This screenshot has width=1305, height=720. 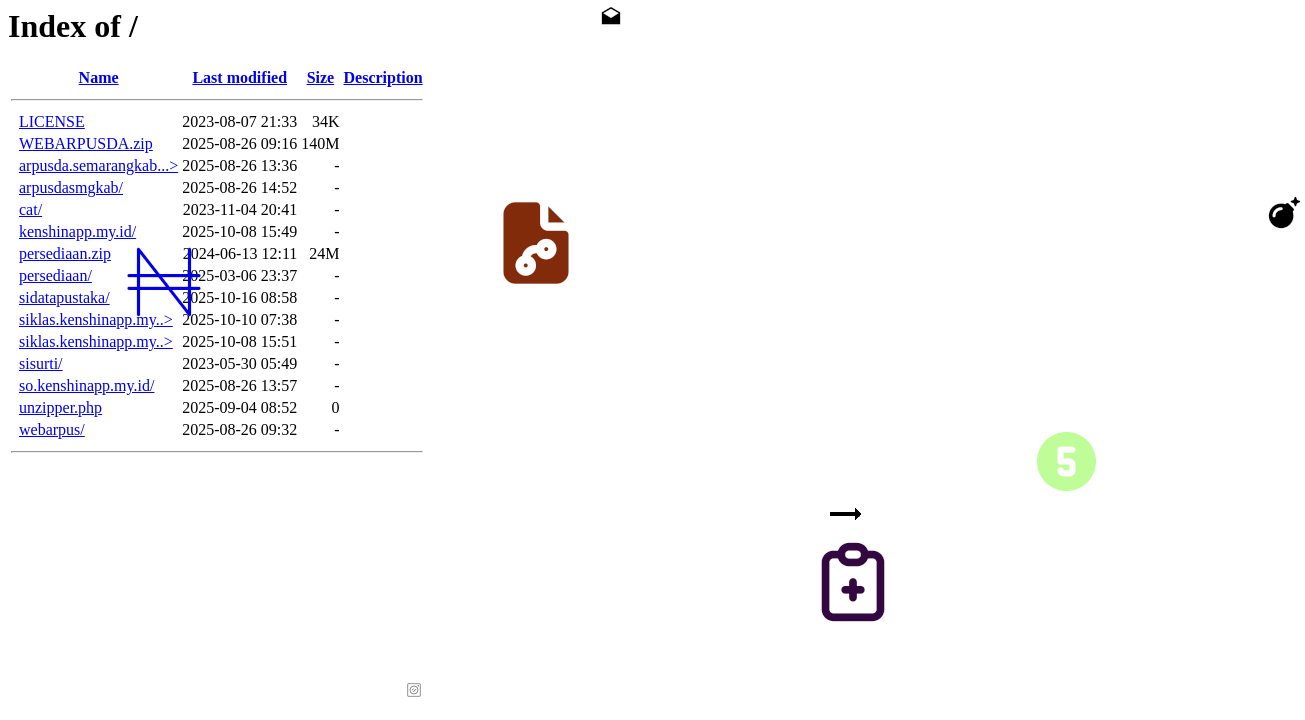 I want to click on indicates no change or stable trend, so click(x=845, y=514).